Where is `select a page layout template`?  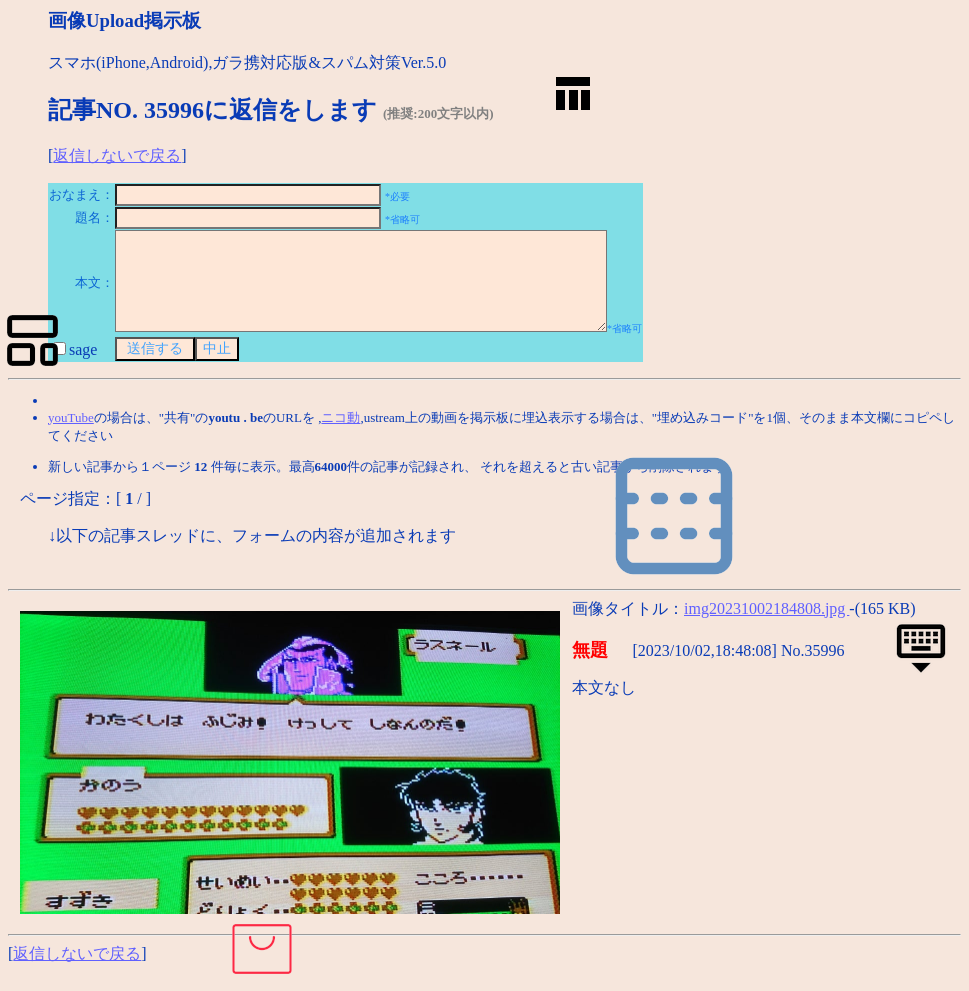
select a page layout template is located at coordinates (32, 340).